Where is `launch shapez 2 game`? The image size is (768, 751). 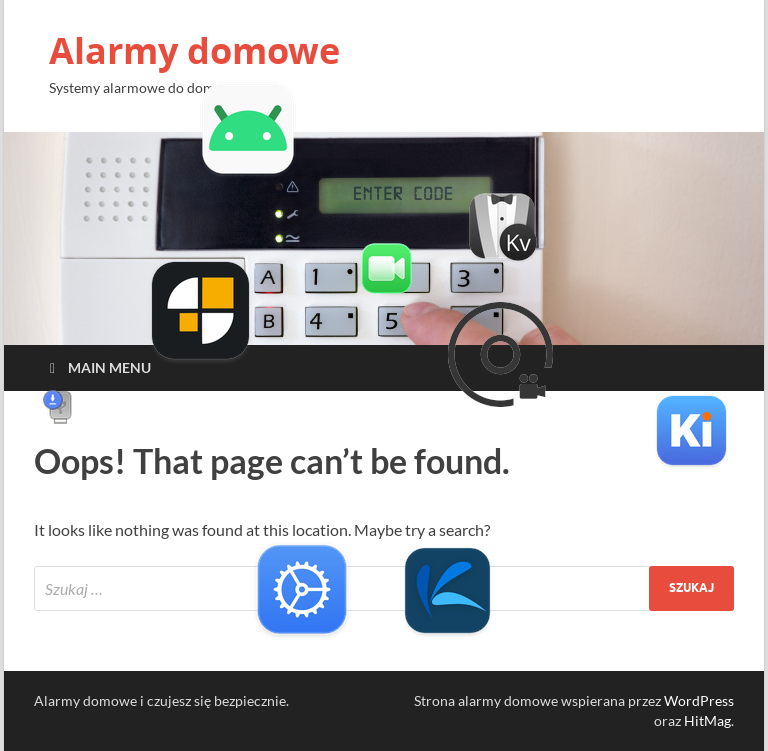 launch shapez 2 game is located at coordinates (200, 310).